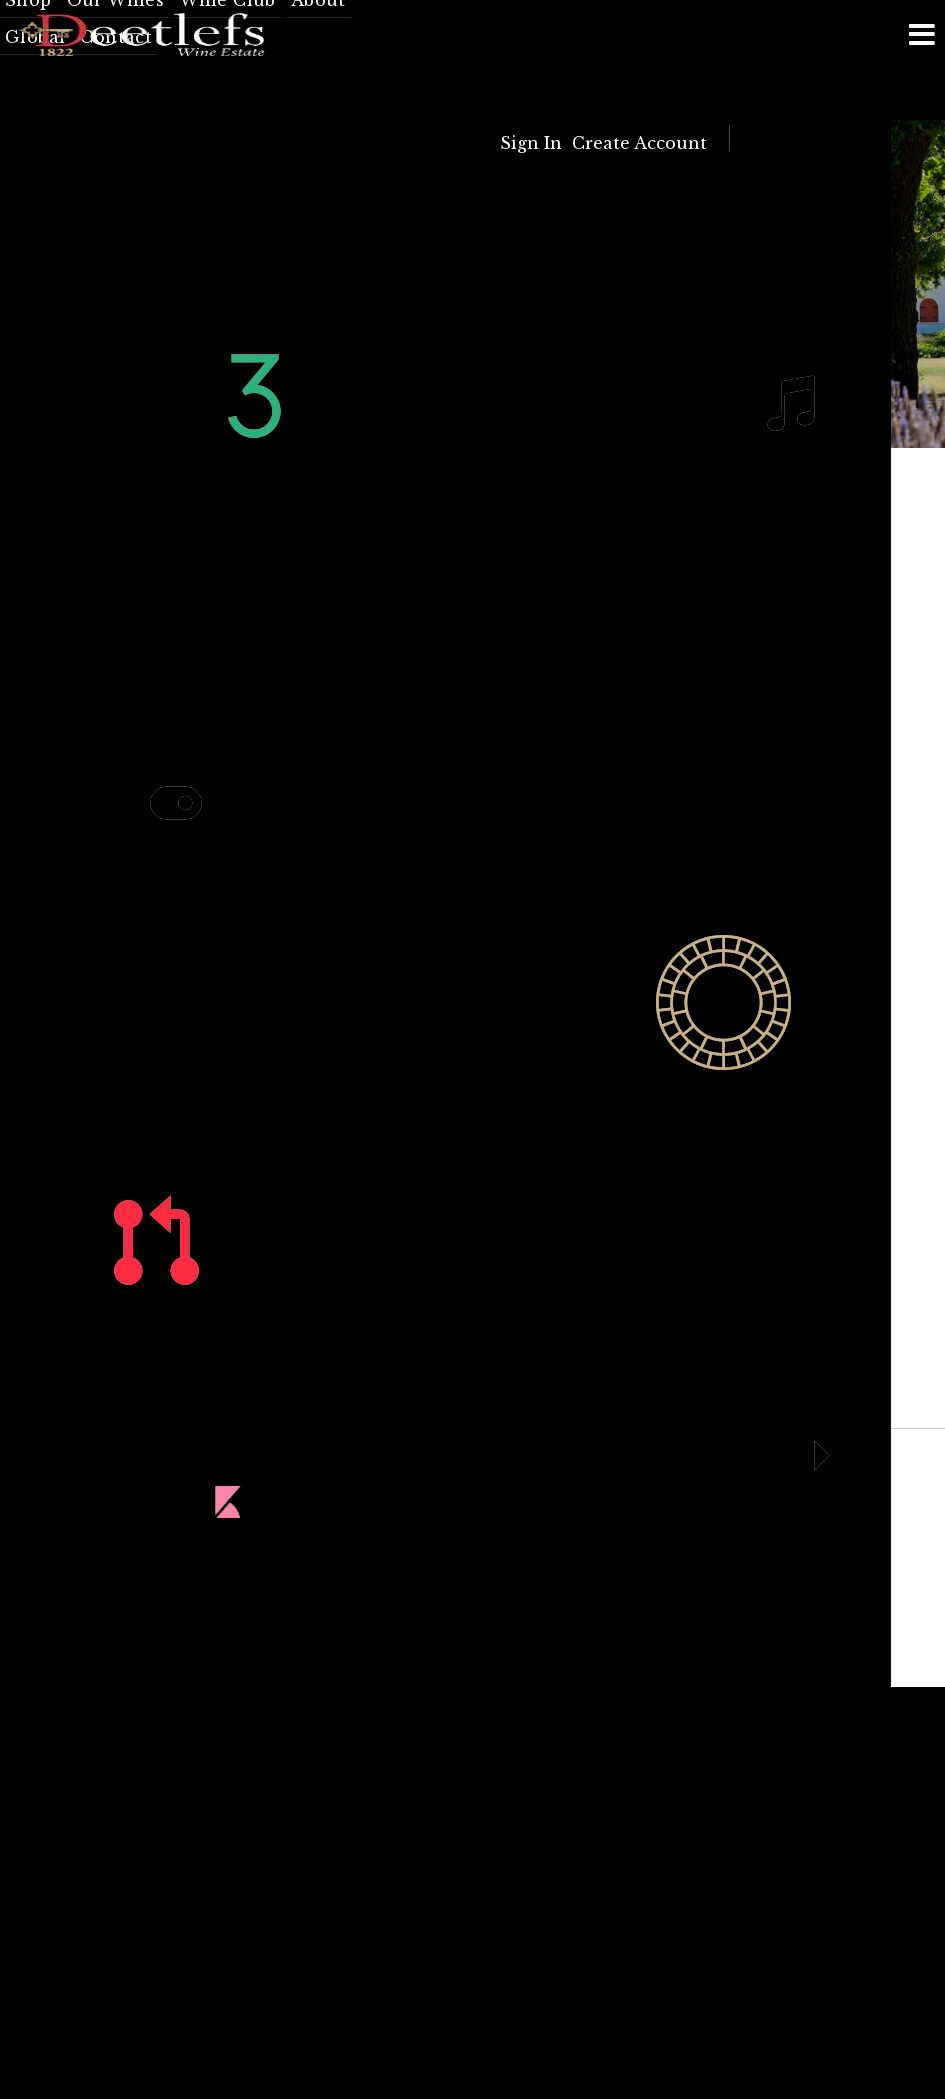 The width and height of the screenshot is (945, 2099). I want to click on open the VSCO photo editing app, so click(723, 1002).